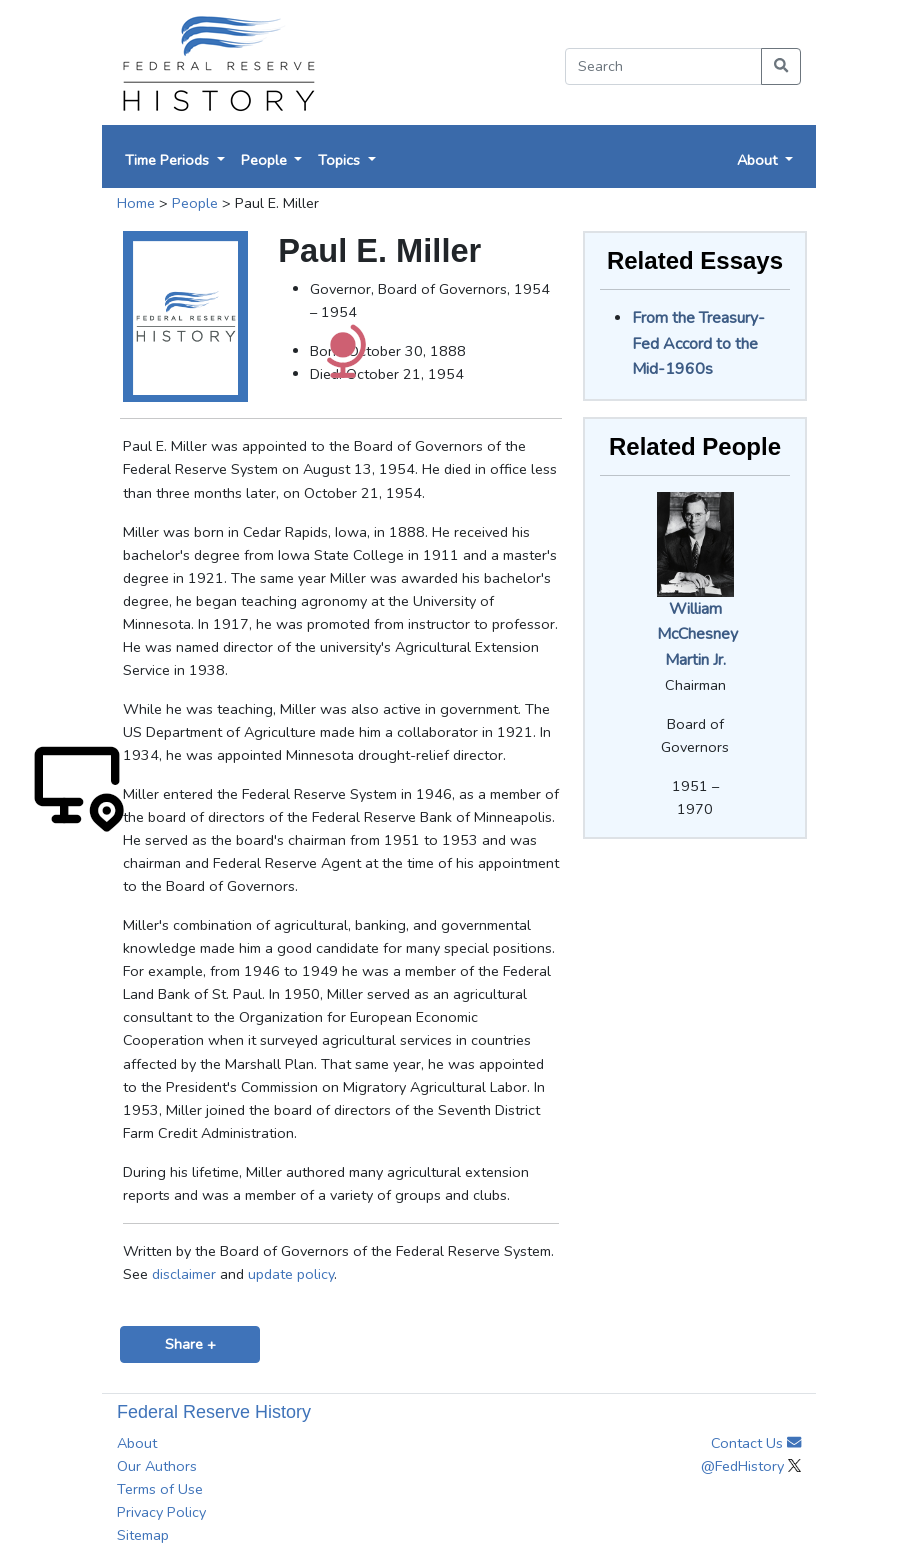 The image size is (918, 1555). What do you see at coordinates (345, 352) in the screenshot?
I see `switch to global or worldwide view` at bounding box center [345, 352].